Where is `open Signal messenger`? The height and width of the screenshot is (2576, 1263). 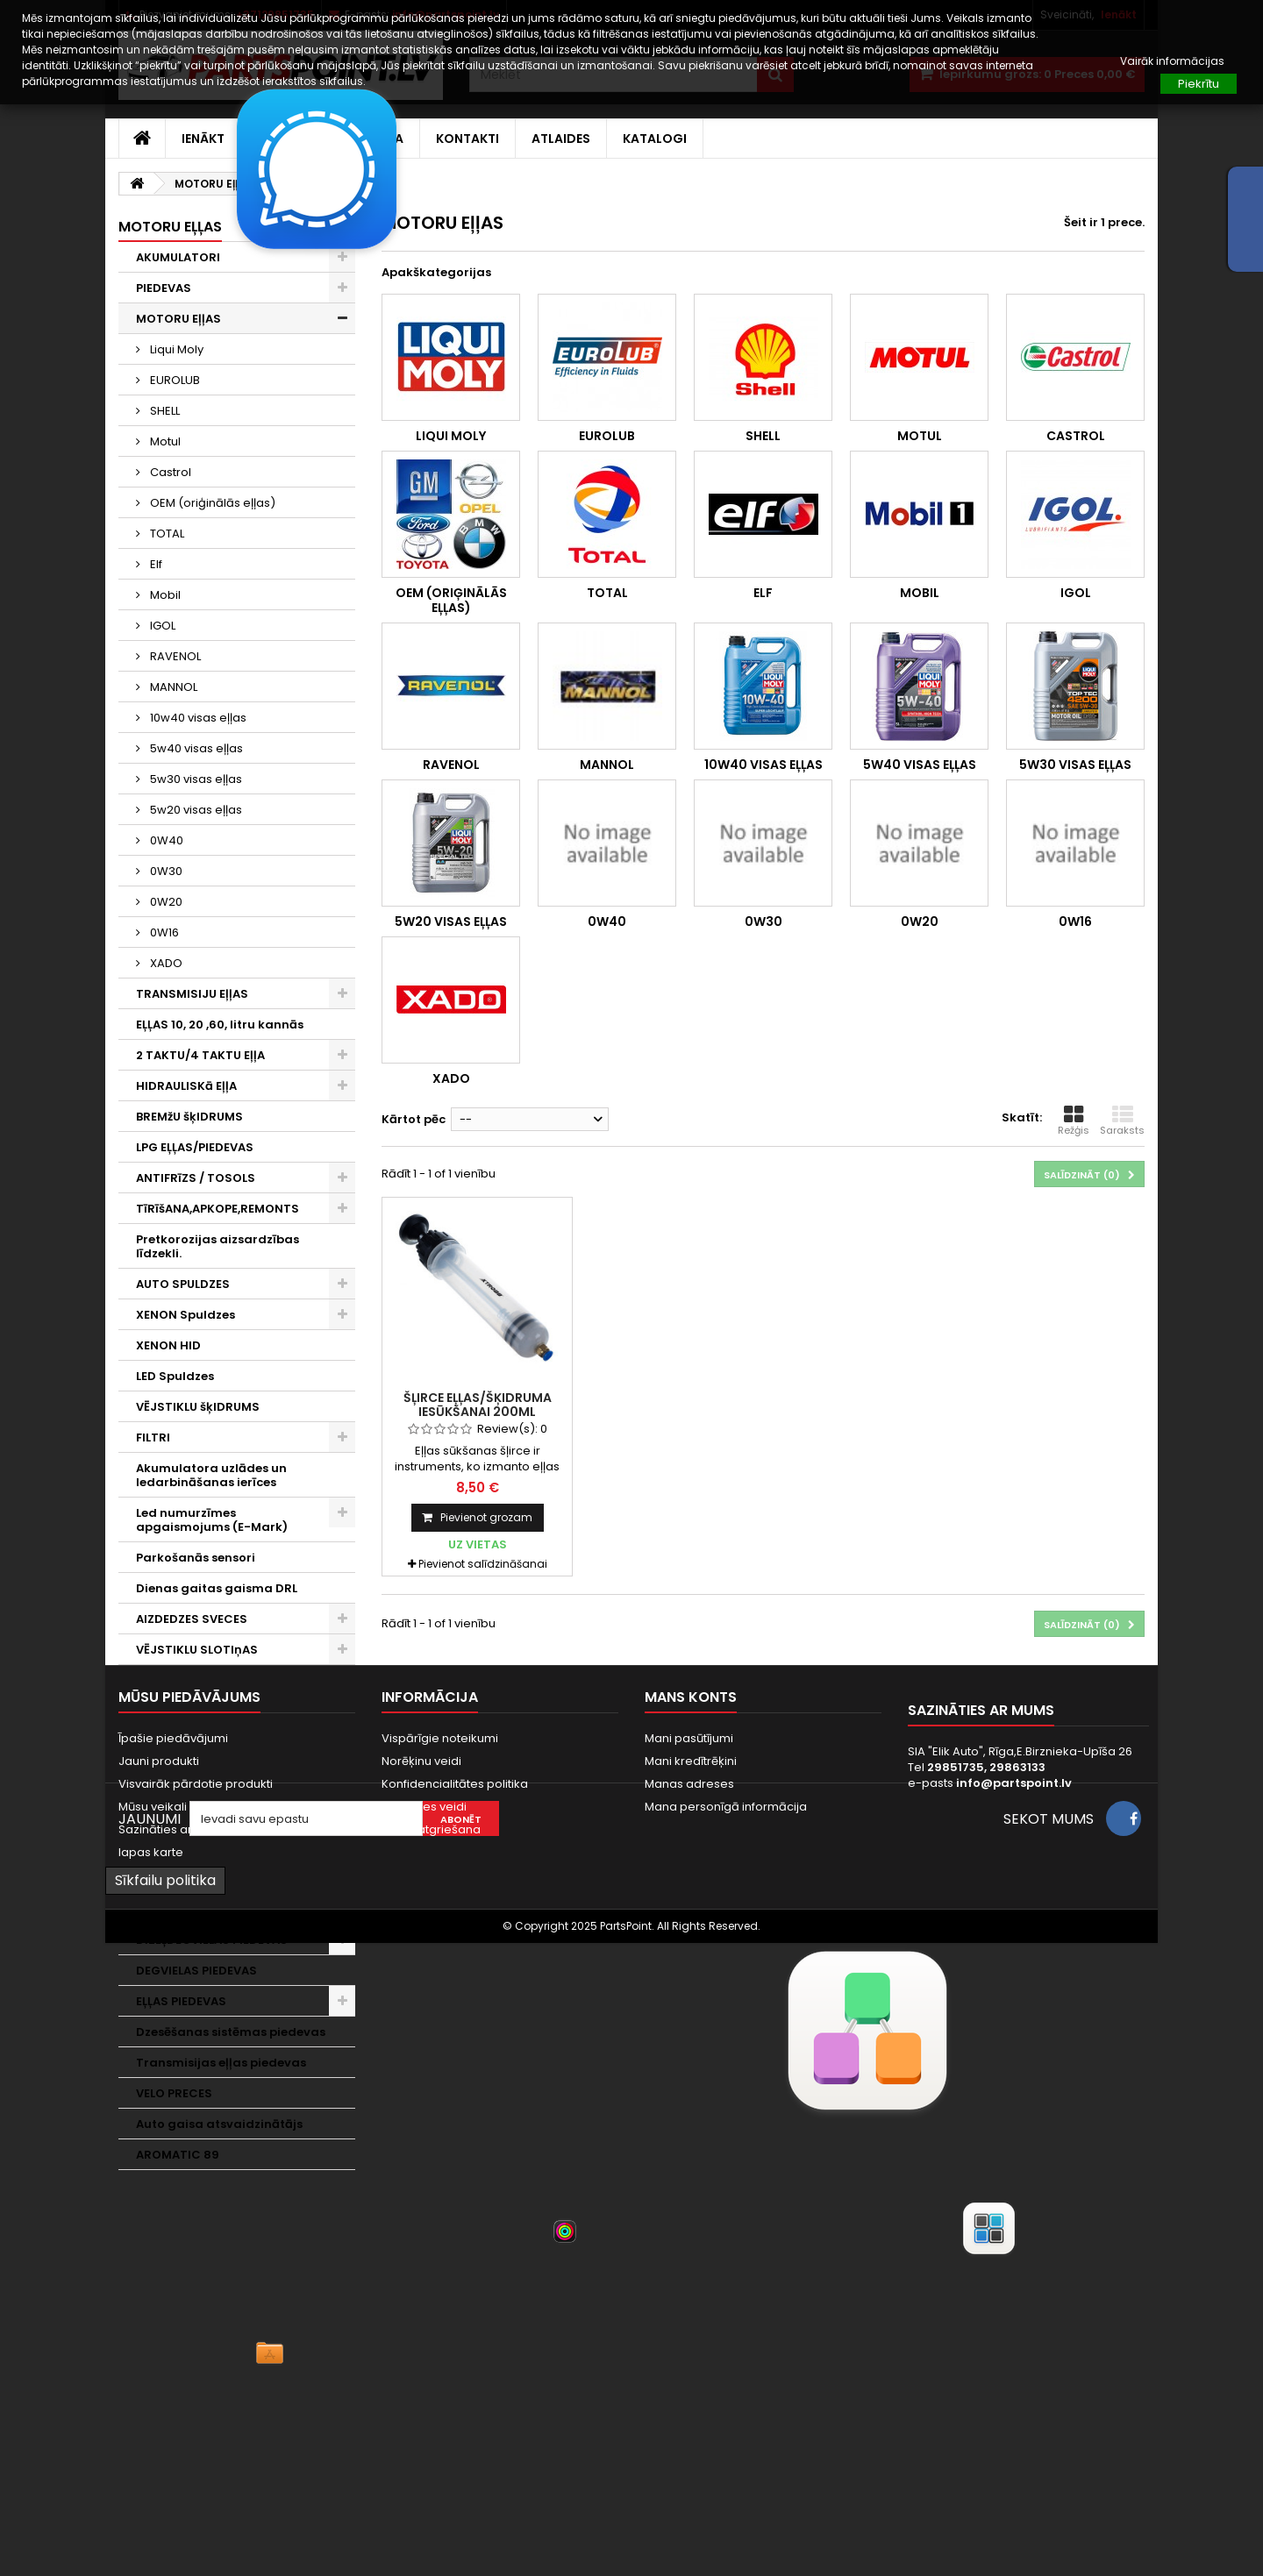
open Signal messenger is located at coordinates (317, 169).